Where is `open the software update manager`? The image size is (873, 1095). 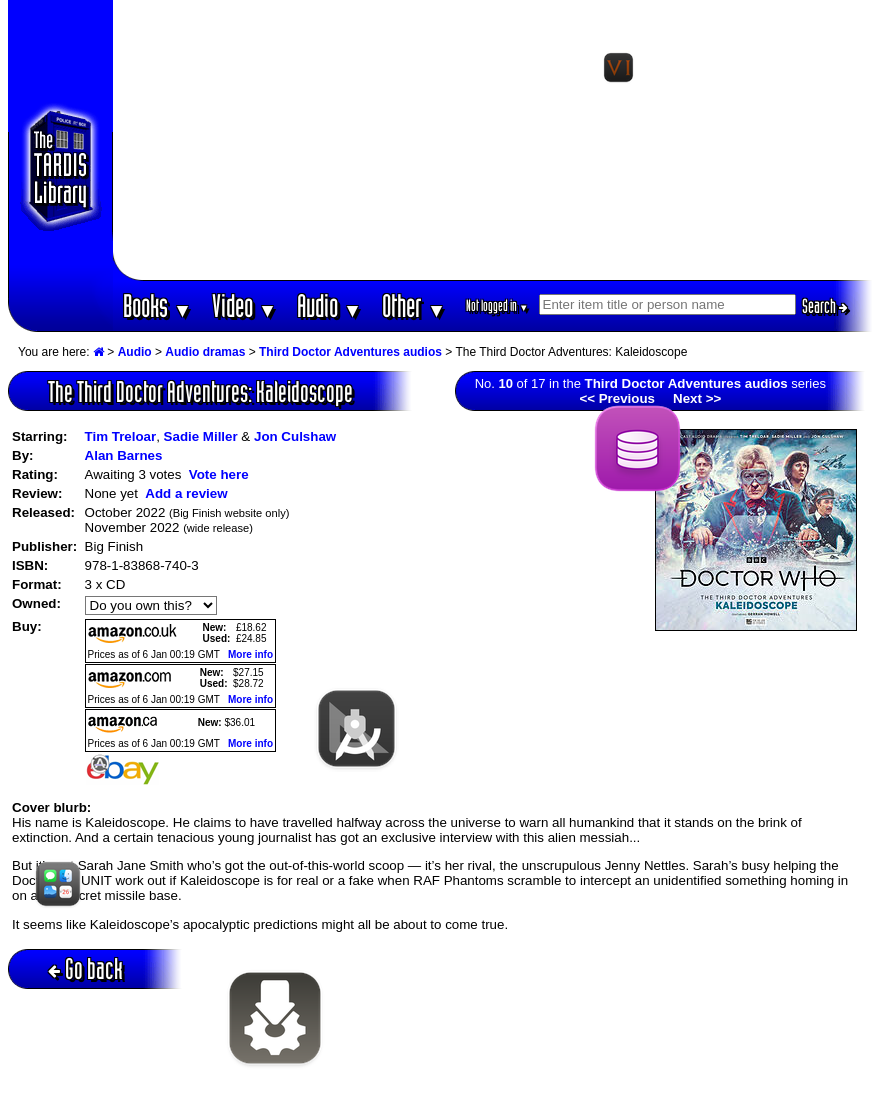
open the software update manager is located at coordinates (100, 764).